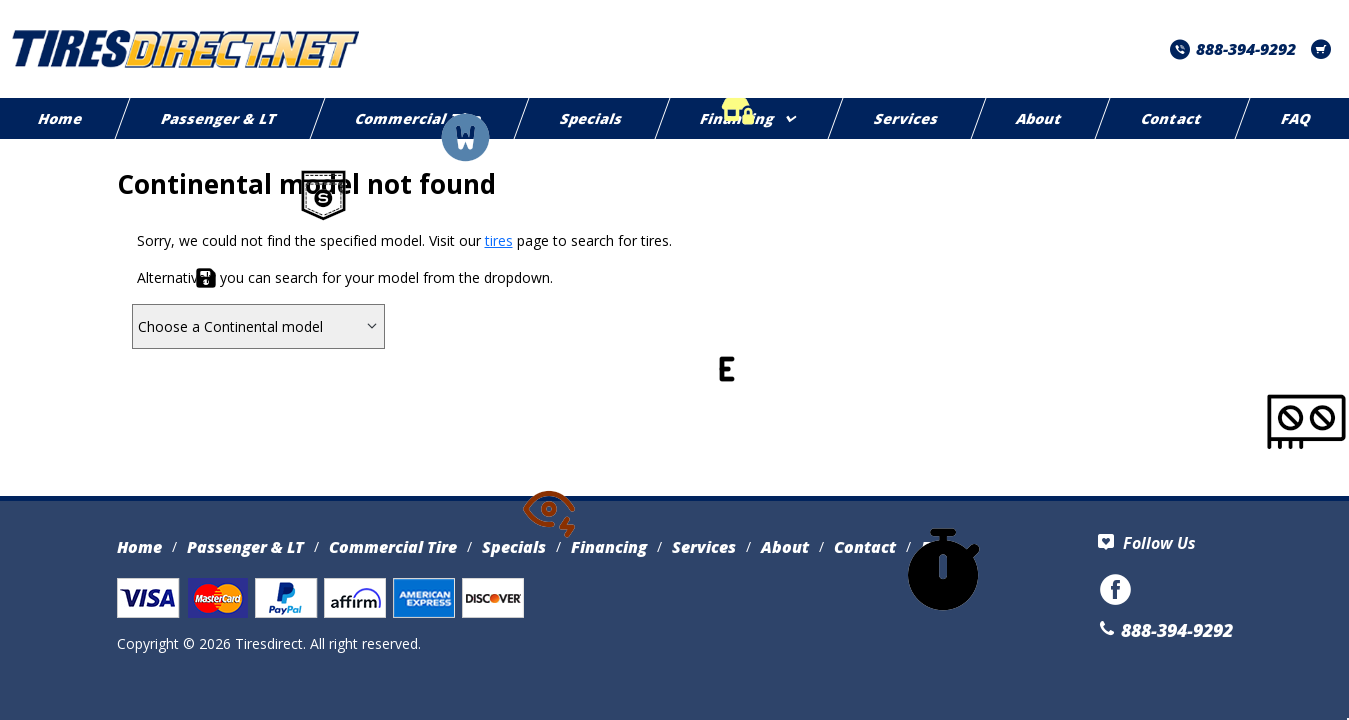 The image size is (1349, 720). I want to click on start or stop a timer, so click(943, 570).